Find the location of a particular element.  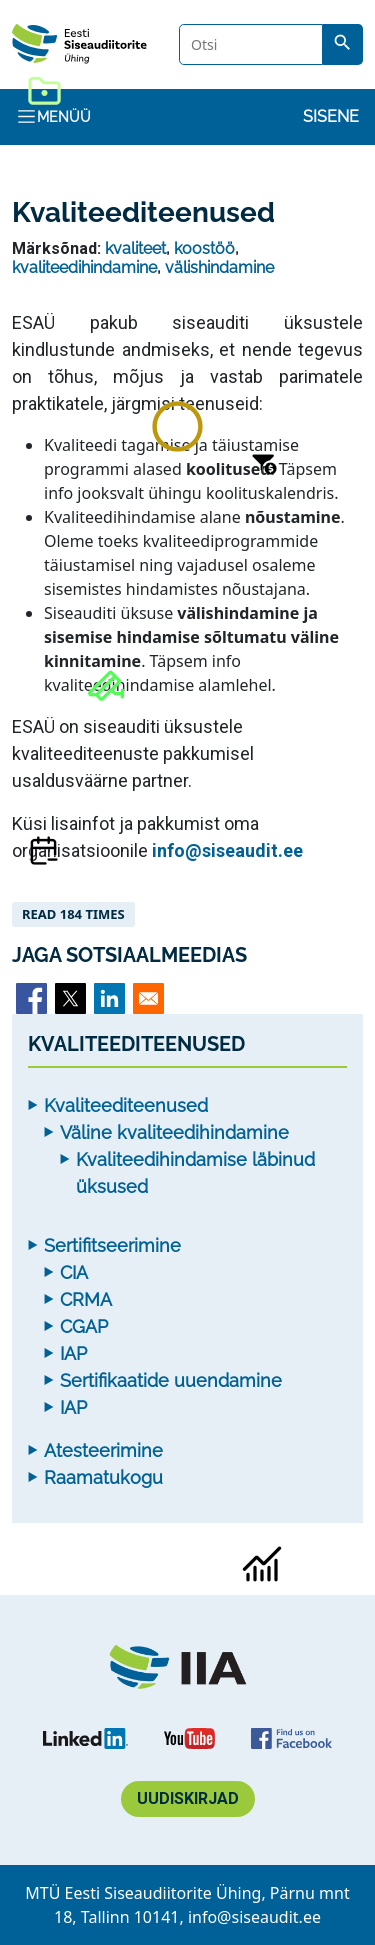

folder with new or unread content is located at coordinates (44, 91).